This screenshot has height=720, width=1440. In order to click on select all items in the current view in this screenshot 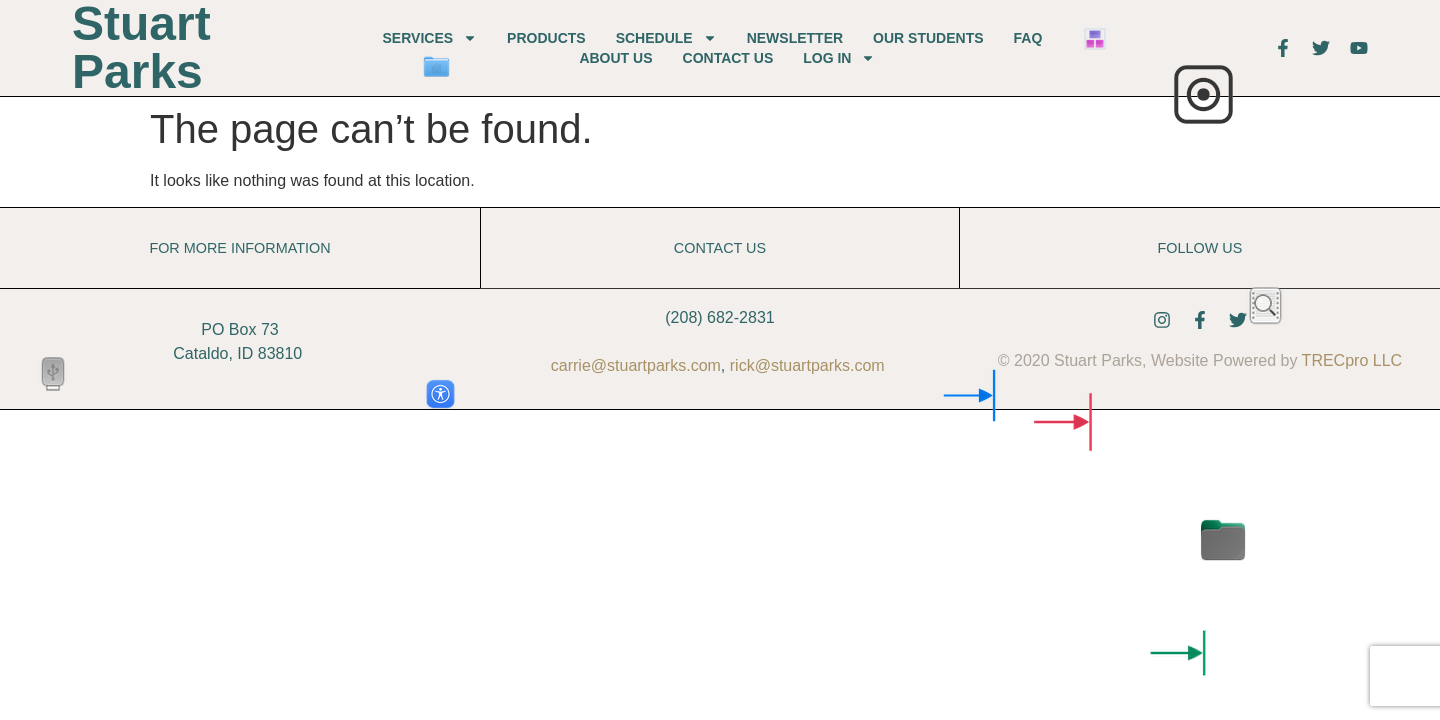, I will do `click(1095, 39)`.